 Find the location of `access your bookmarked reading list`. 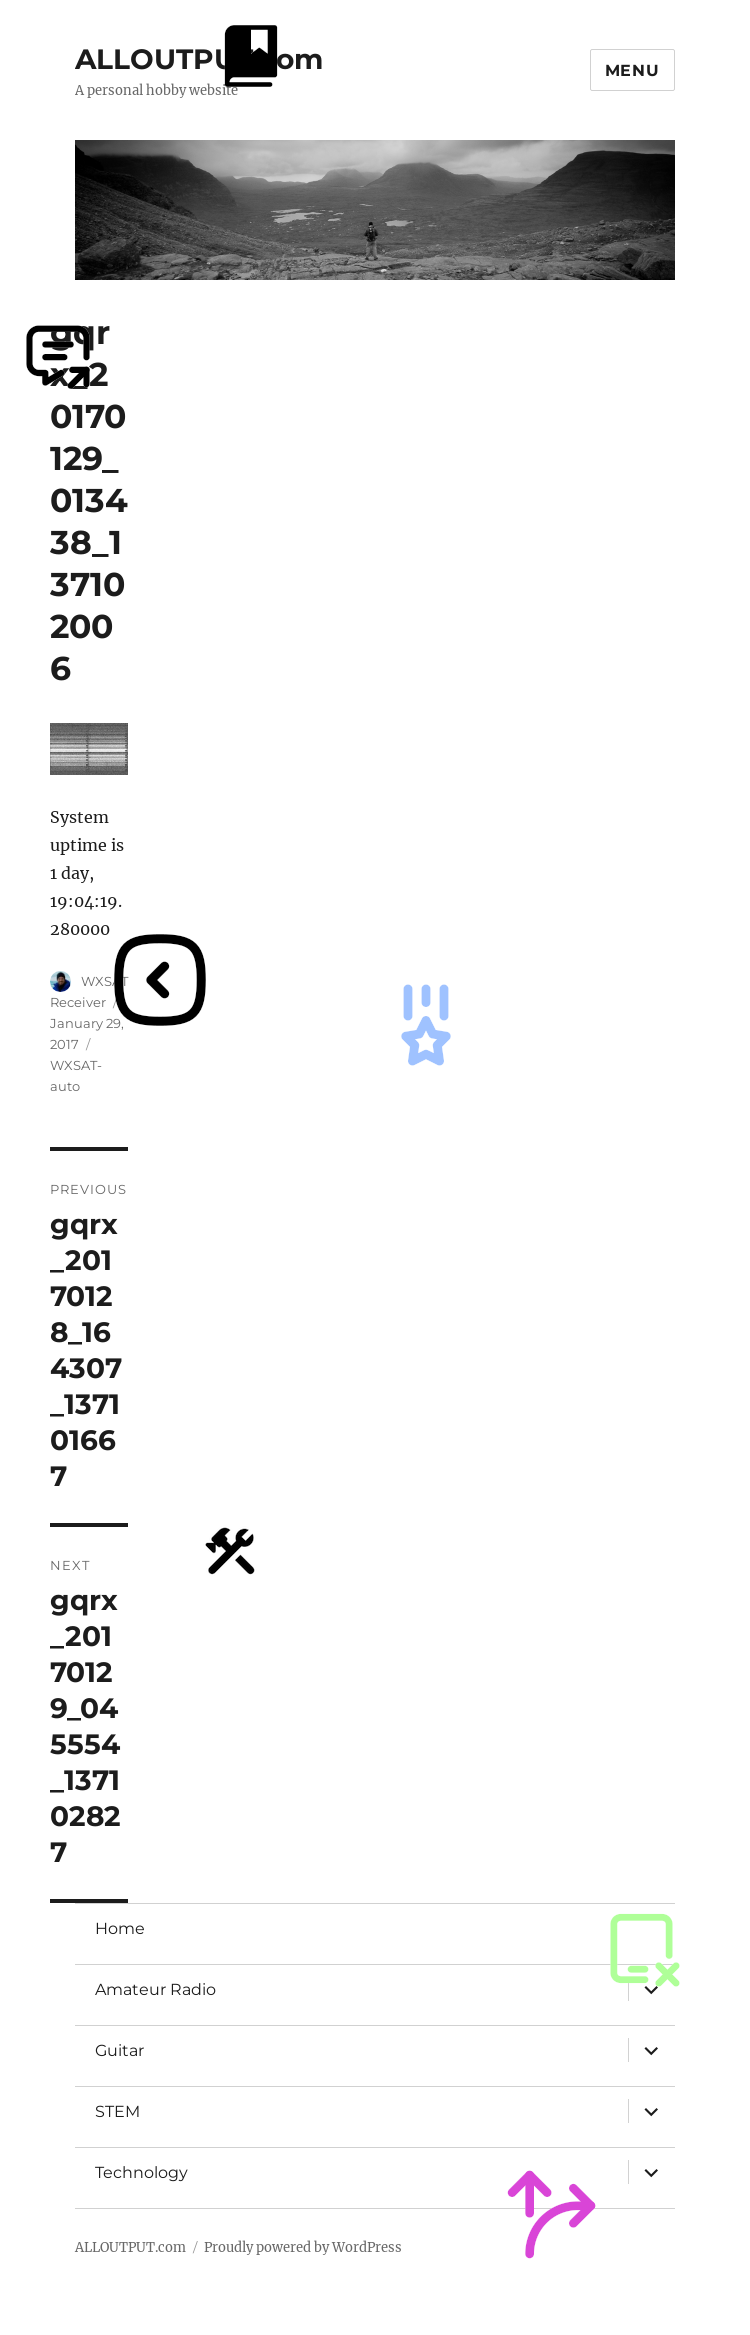

access your bookmarked reading list is located at coordinates (251, 56).